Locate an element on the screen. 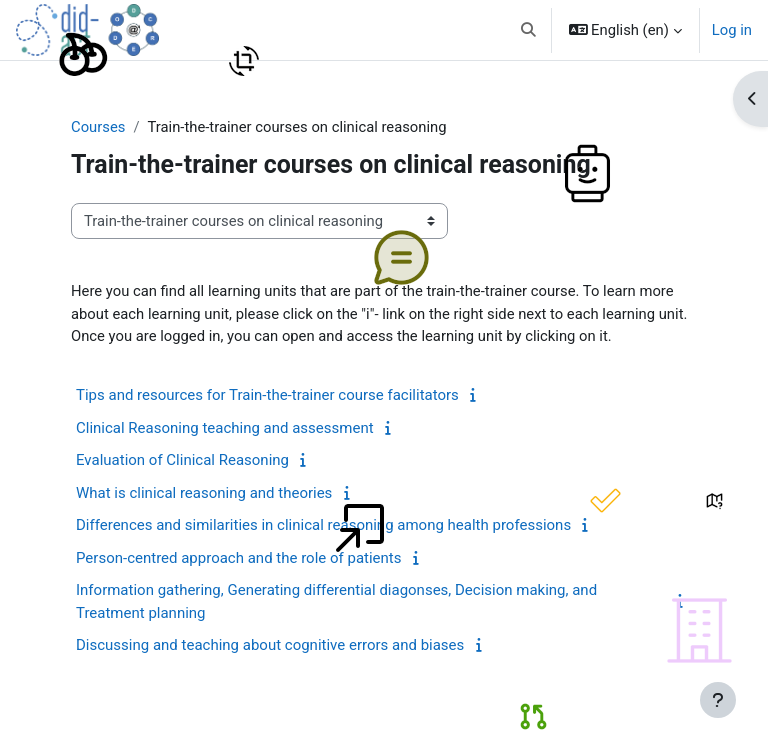 The width and height of the screenshot is (768, 750). view company or business profile is located at coordinates (699, 630).